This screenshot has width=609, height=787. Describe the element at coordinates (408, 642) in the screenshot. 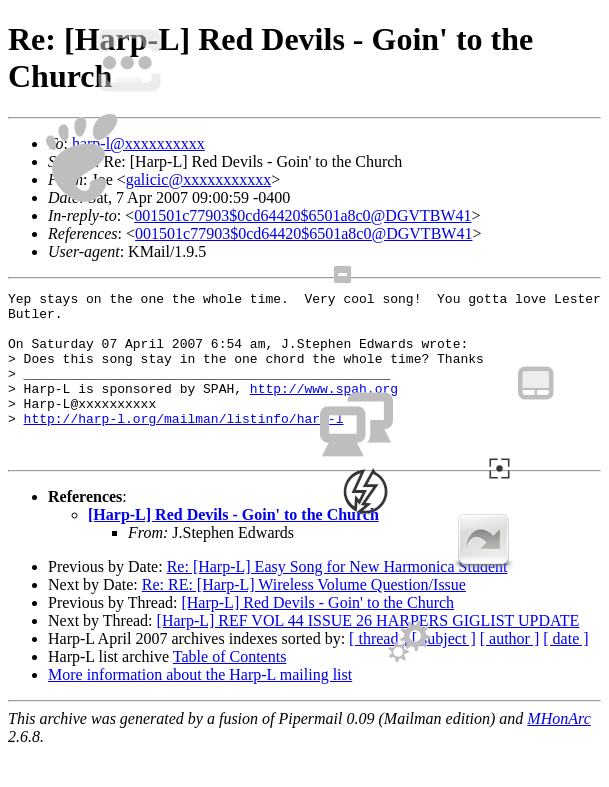

I see `access system settings or preferences` at that location.